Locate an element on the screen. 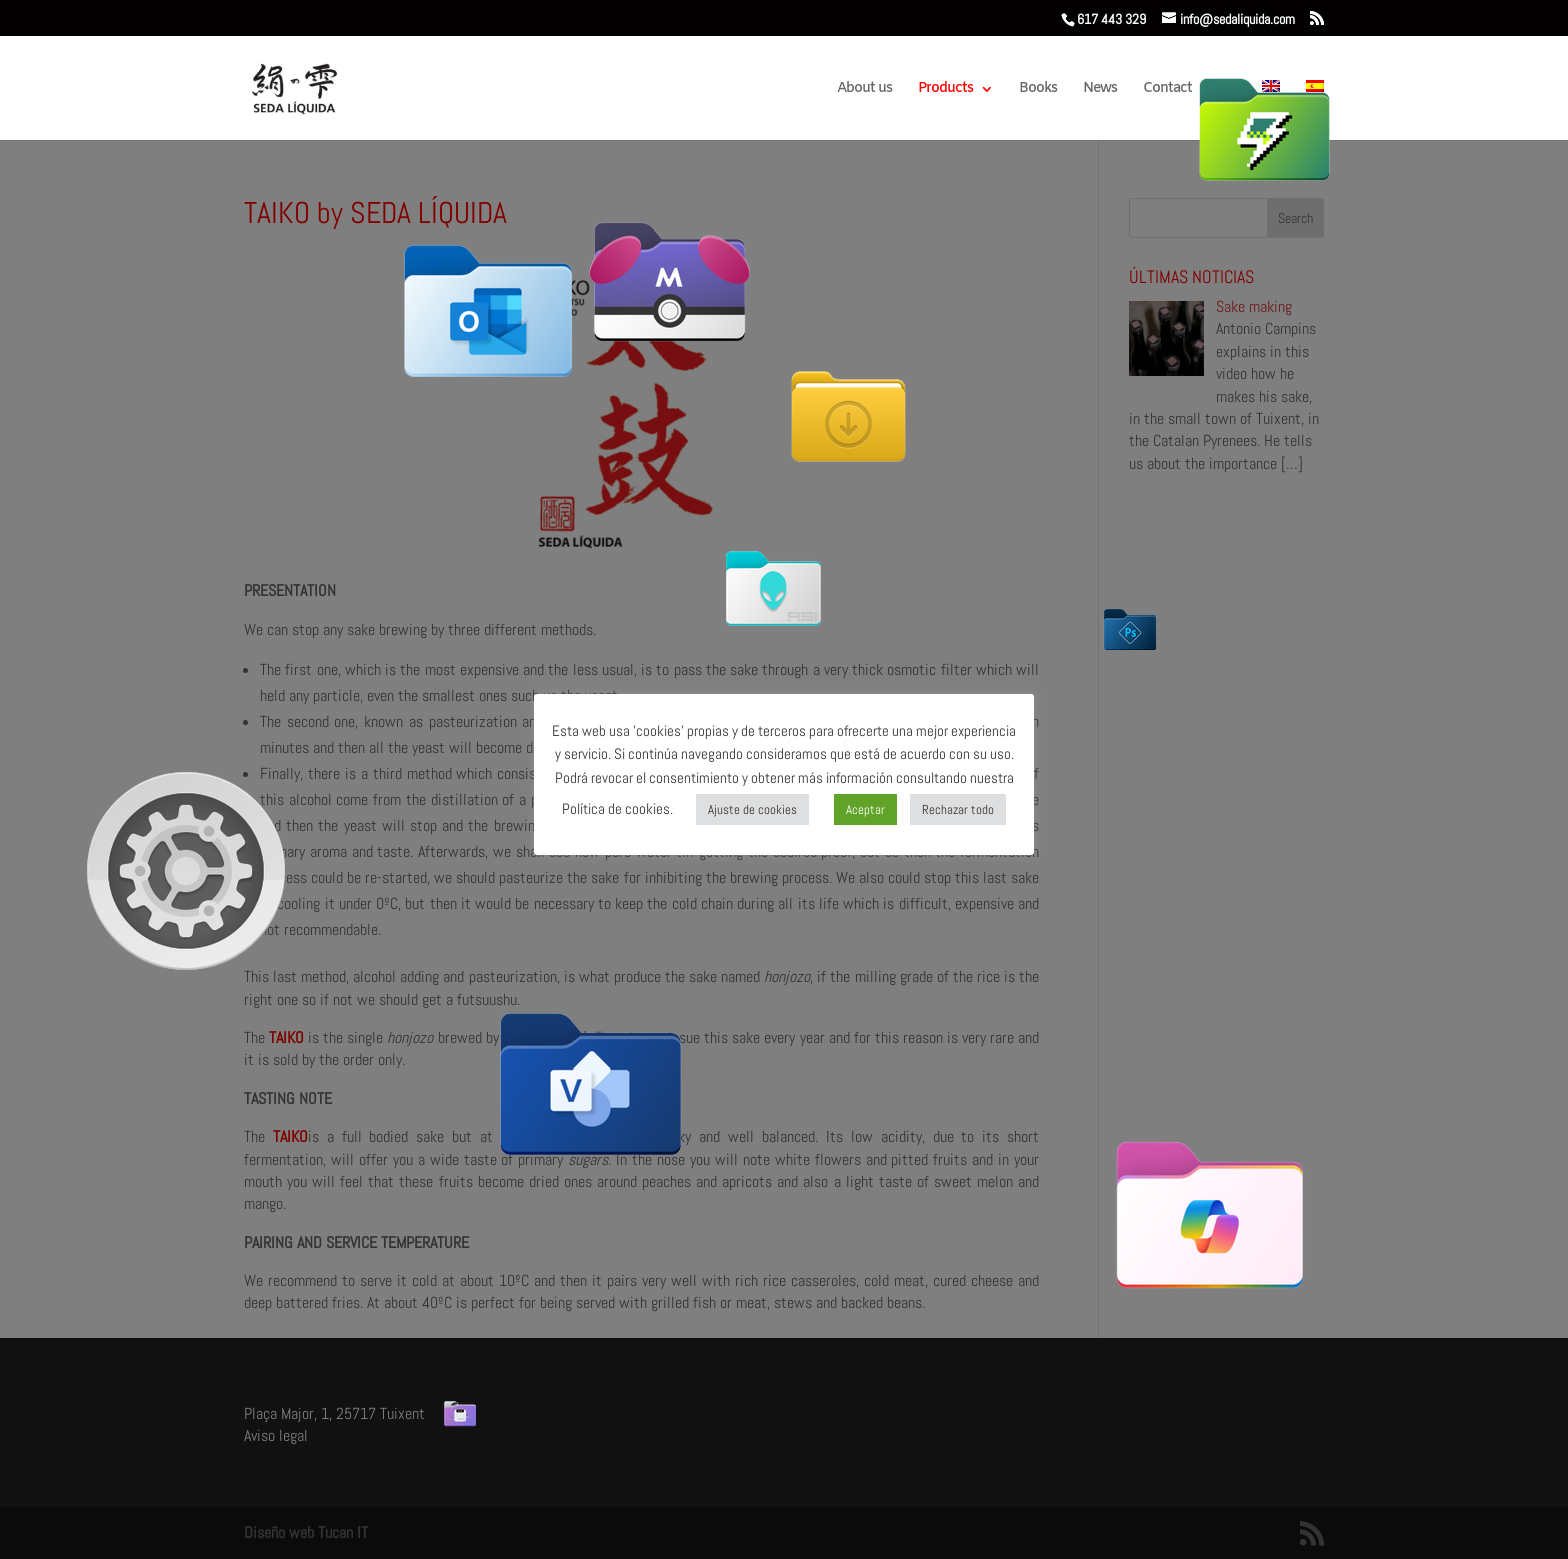 The width and height of the screenshot is (1568, 1559). open alienware game files folder is located at coordinates (773, 591).